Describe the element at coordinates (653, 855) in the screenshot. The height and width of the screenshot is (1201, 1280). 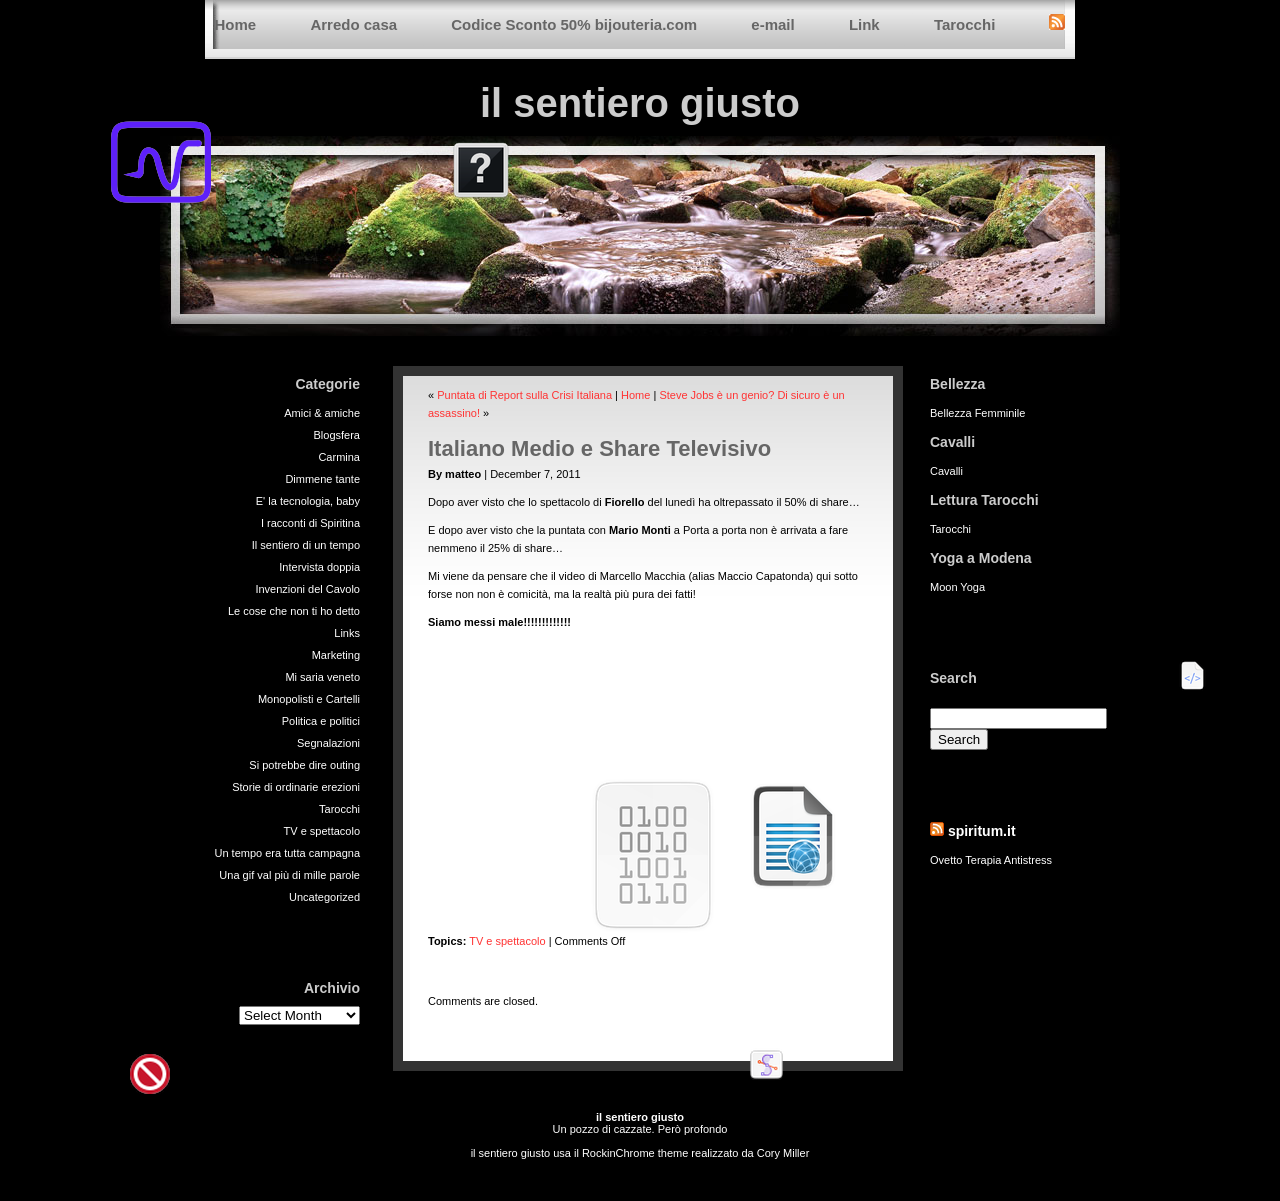
I see `indicates a Windows executable or downloadable program file` at that location.